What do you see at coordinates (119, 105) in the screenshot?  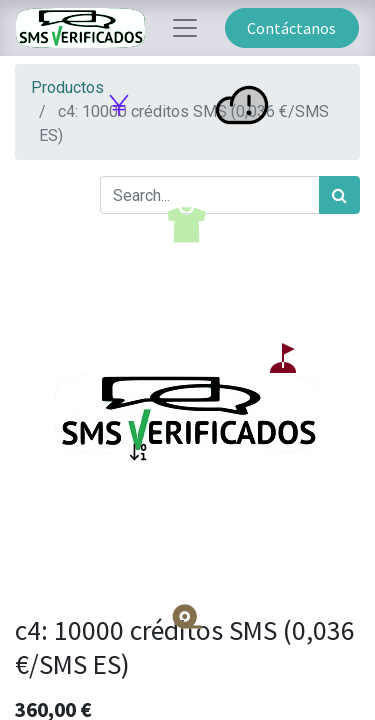 I see `view prices in Japanese yen` at bounding box center [119, 105].